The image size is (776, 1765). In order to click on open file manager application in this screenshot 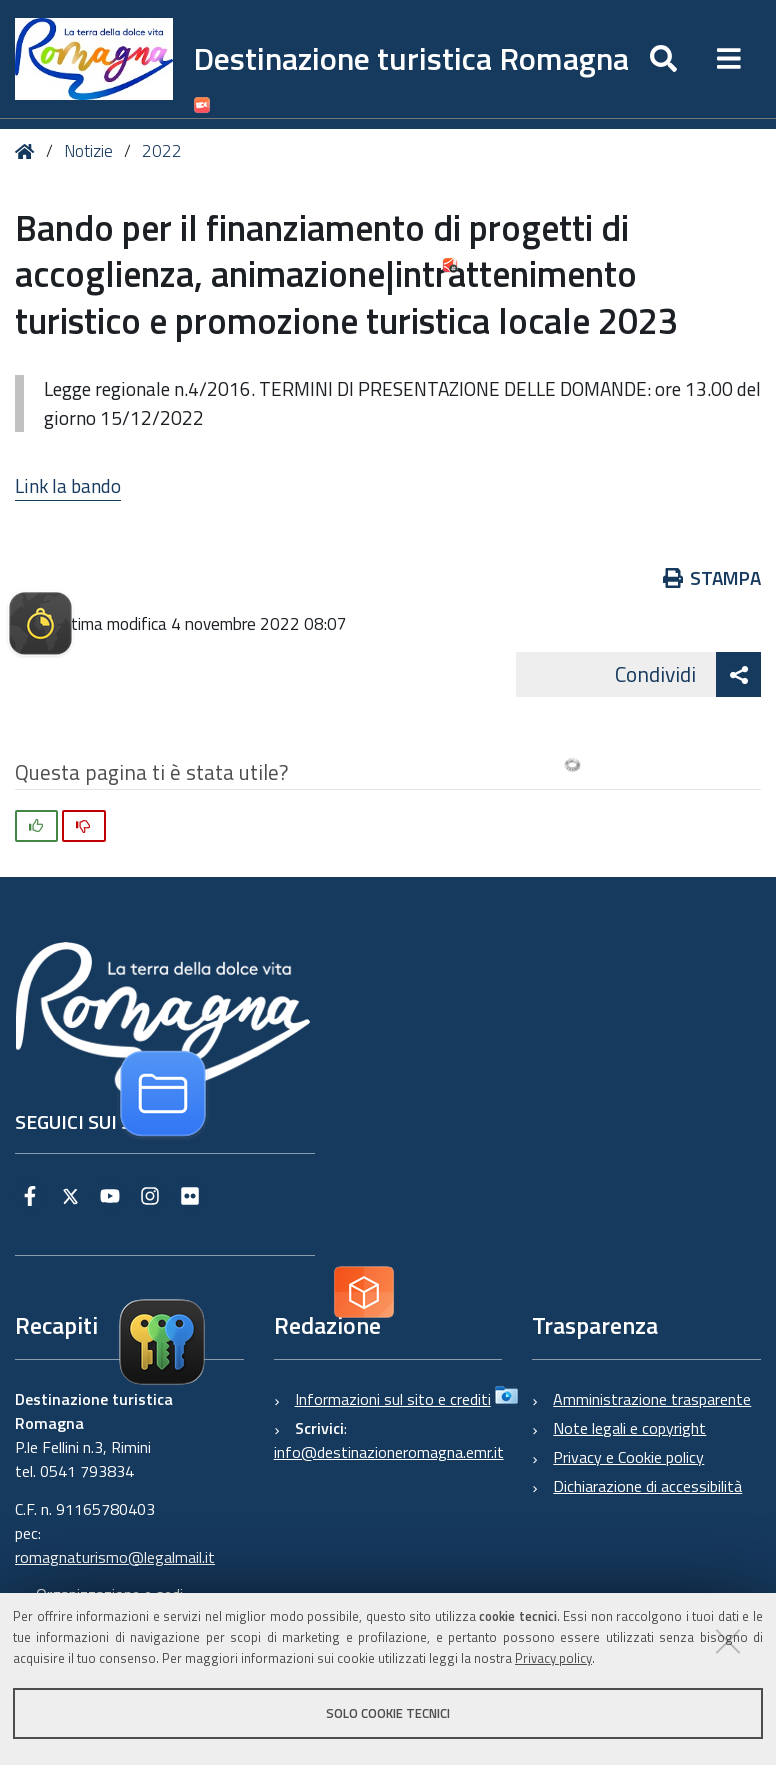, I will do `click(163, 1095)`.